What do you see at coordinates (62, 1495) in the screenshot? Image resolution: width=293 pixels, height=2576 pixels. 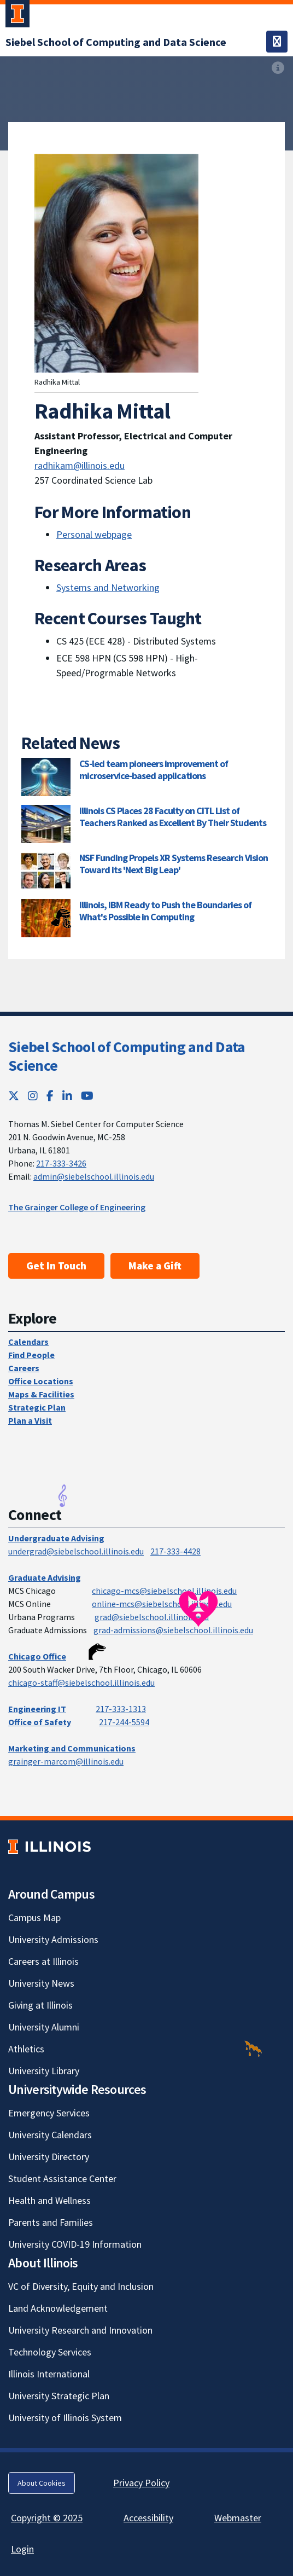 I see `access music or audio settings` at bounding box center [62, 1495].